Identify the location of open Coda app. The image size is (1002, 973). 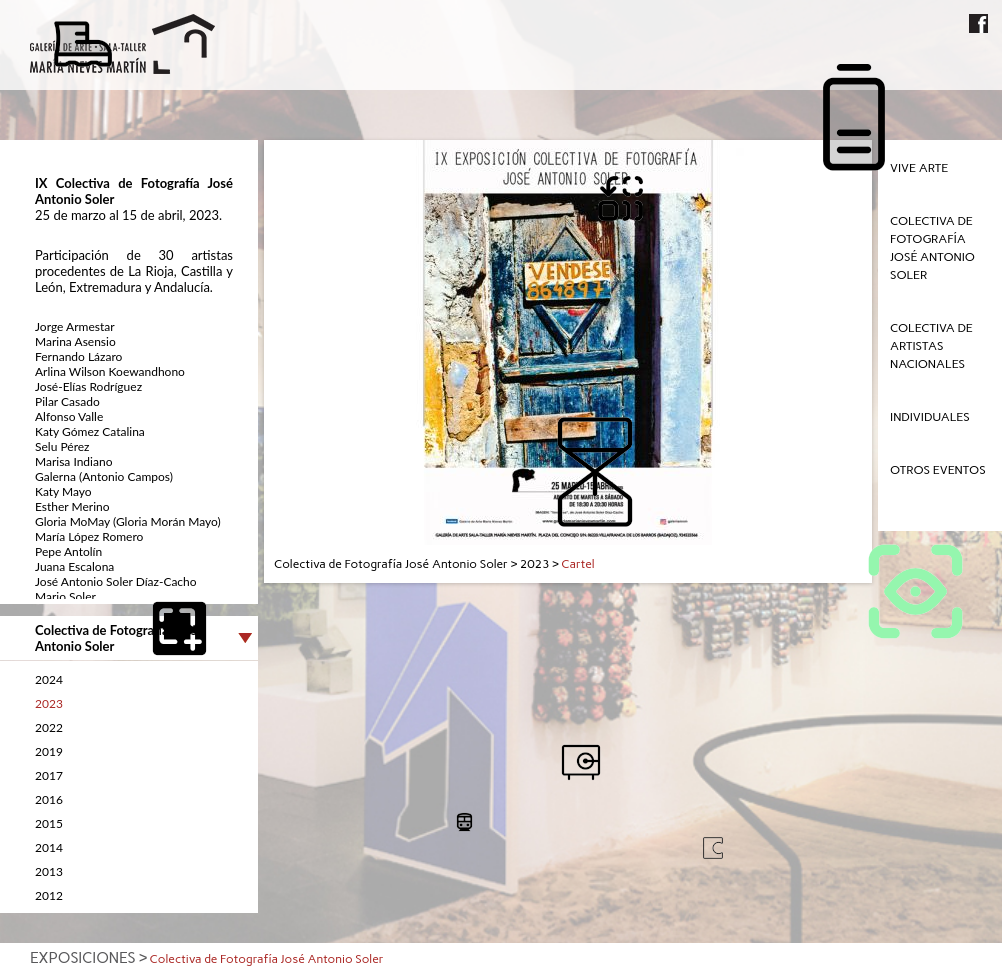
(713, 848).